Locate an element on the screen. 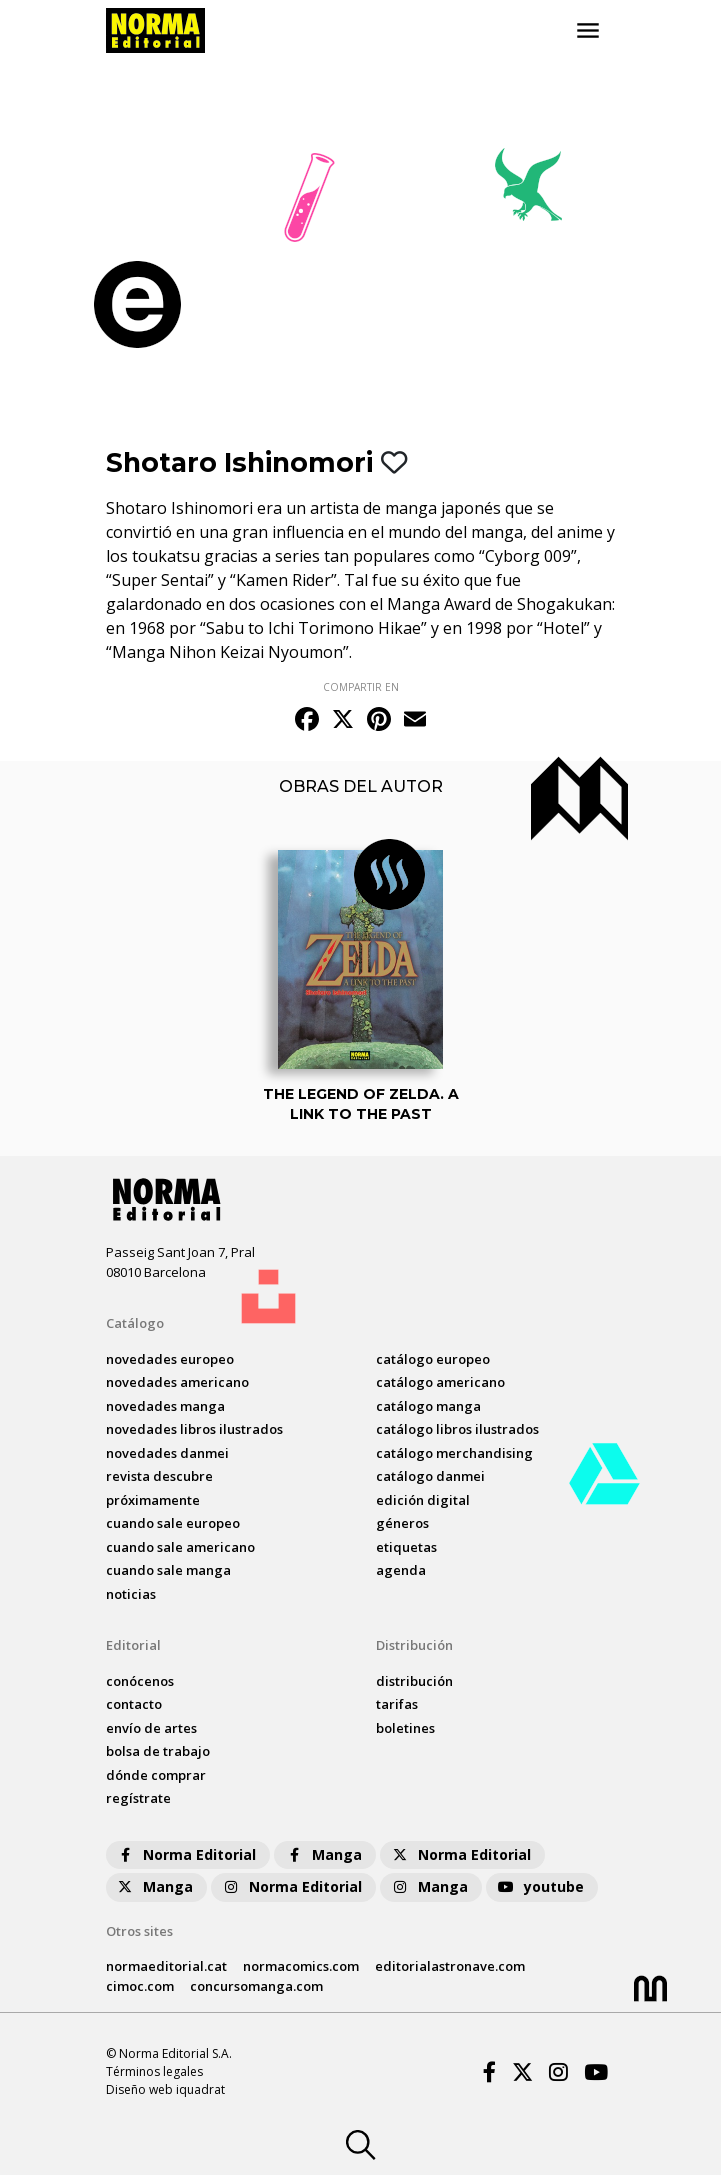 The height and width of the screenshot is (2175, 721). falcon framework logo is located at coordinates (528, 184).